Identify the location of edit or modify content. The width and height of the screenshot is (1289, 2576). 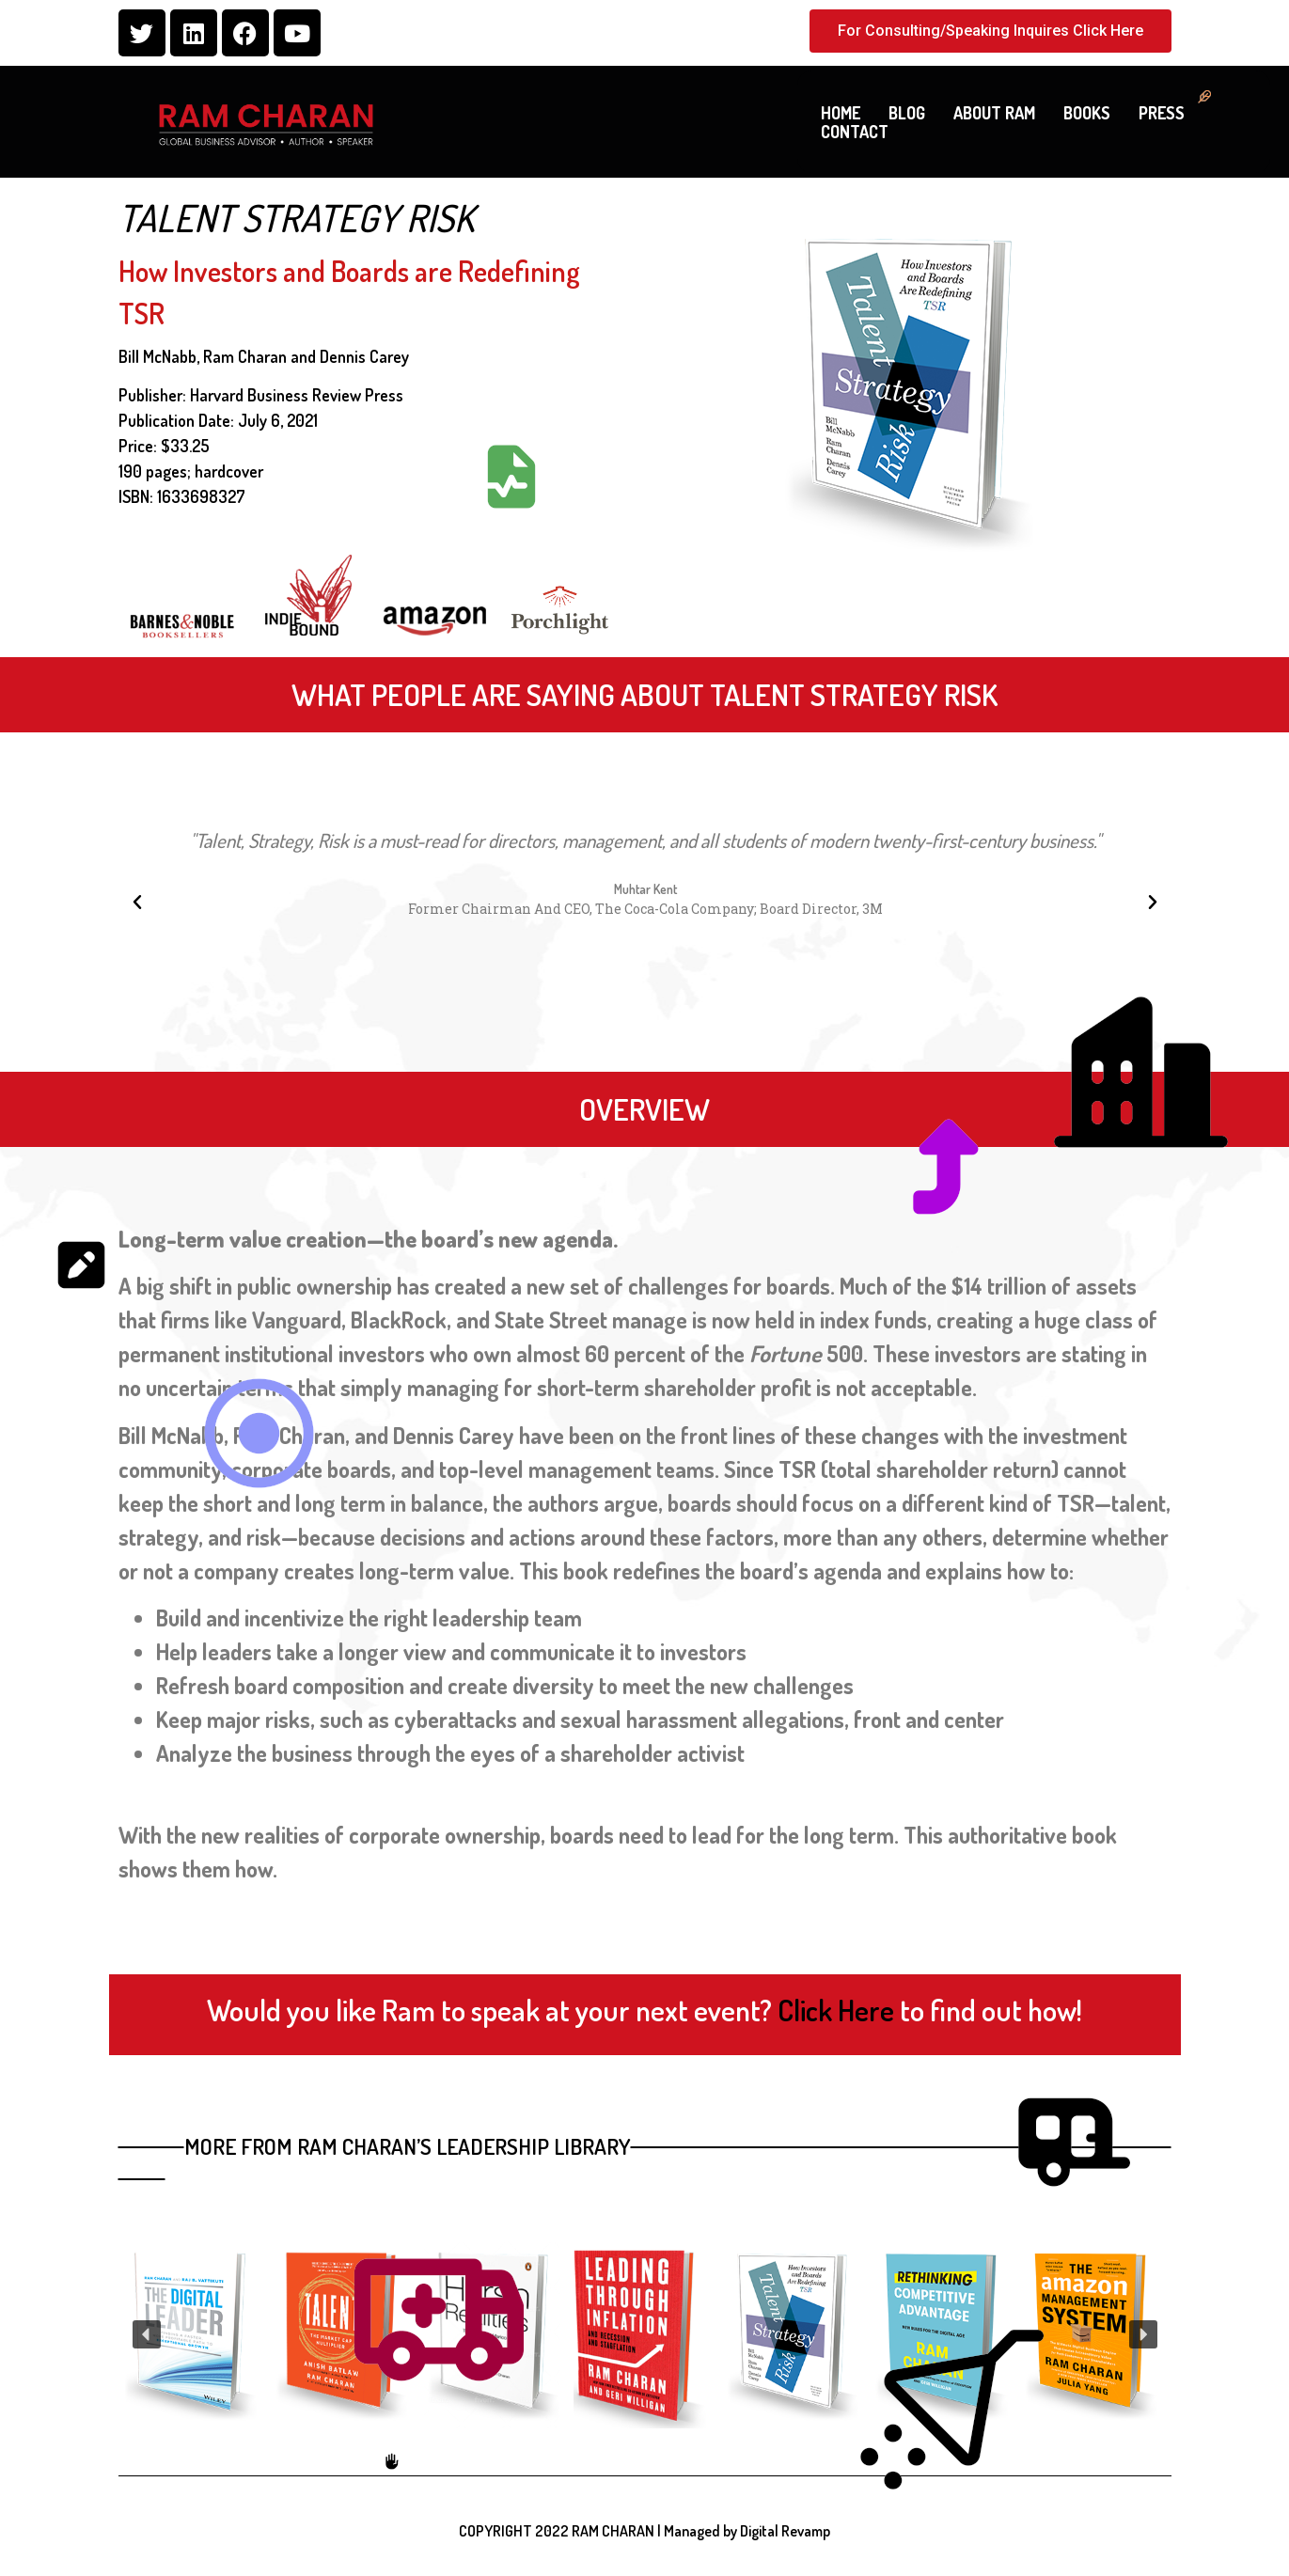
(81, 1264).